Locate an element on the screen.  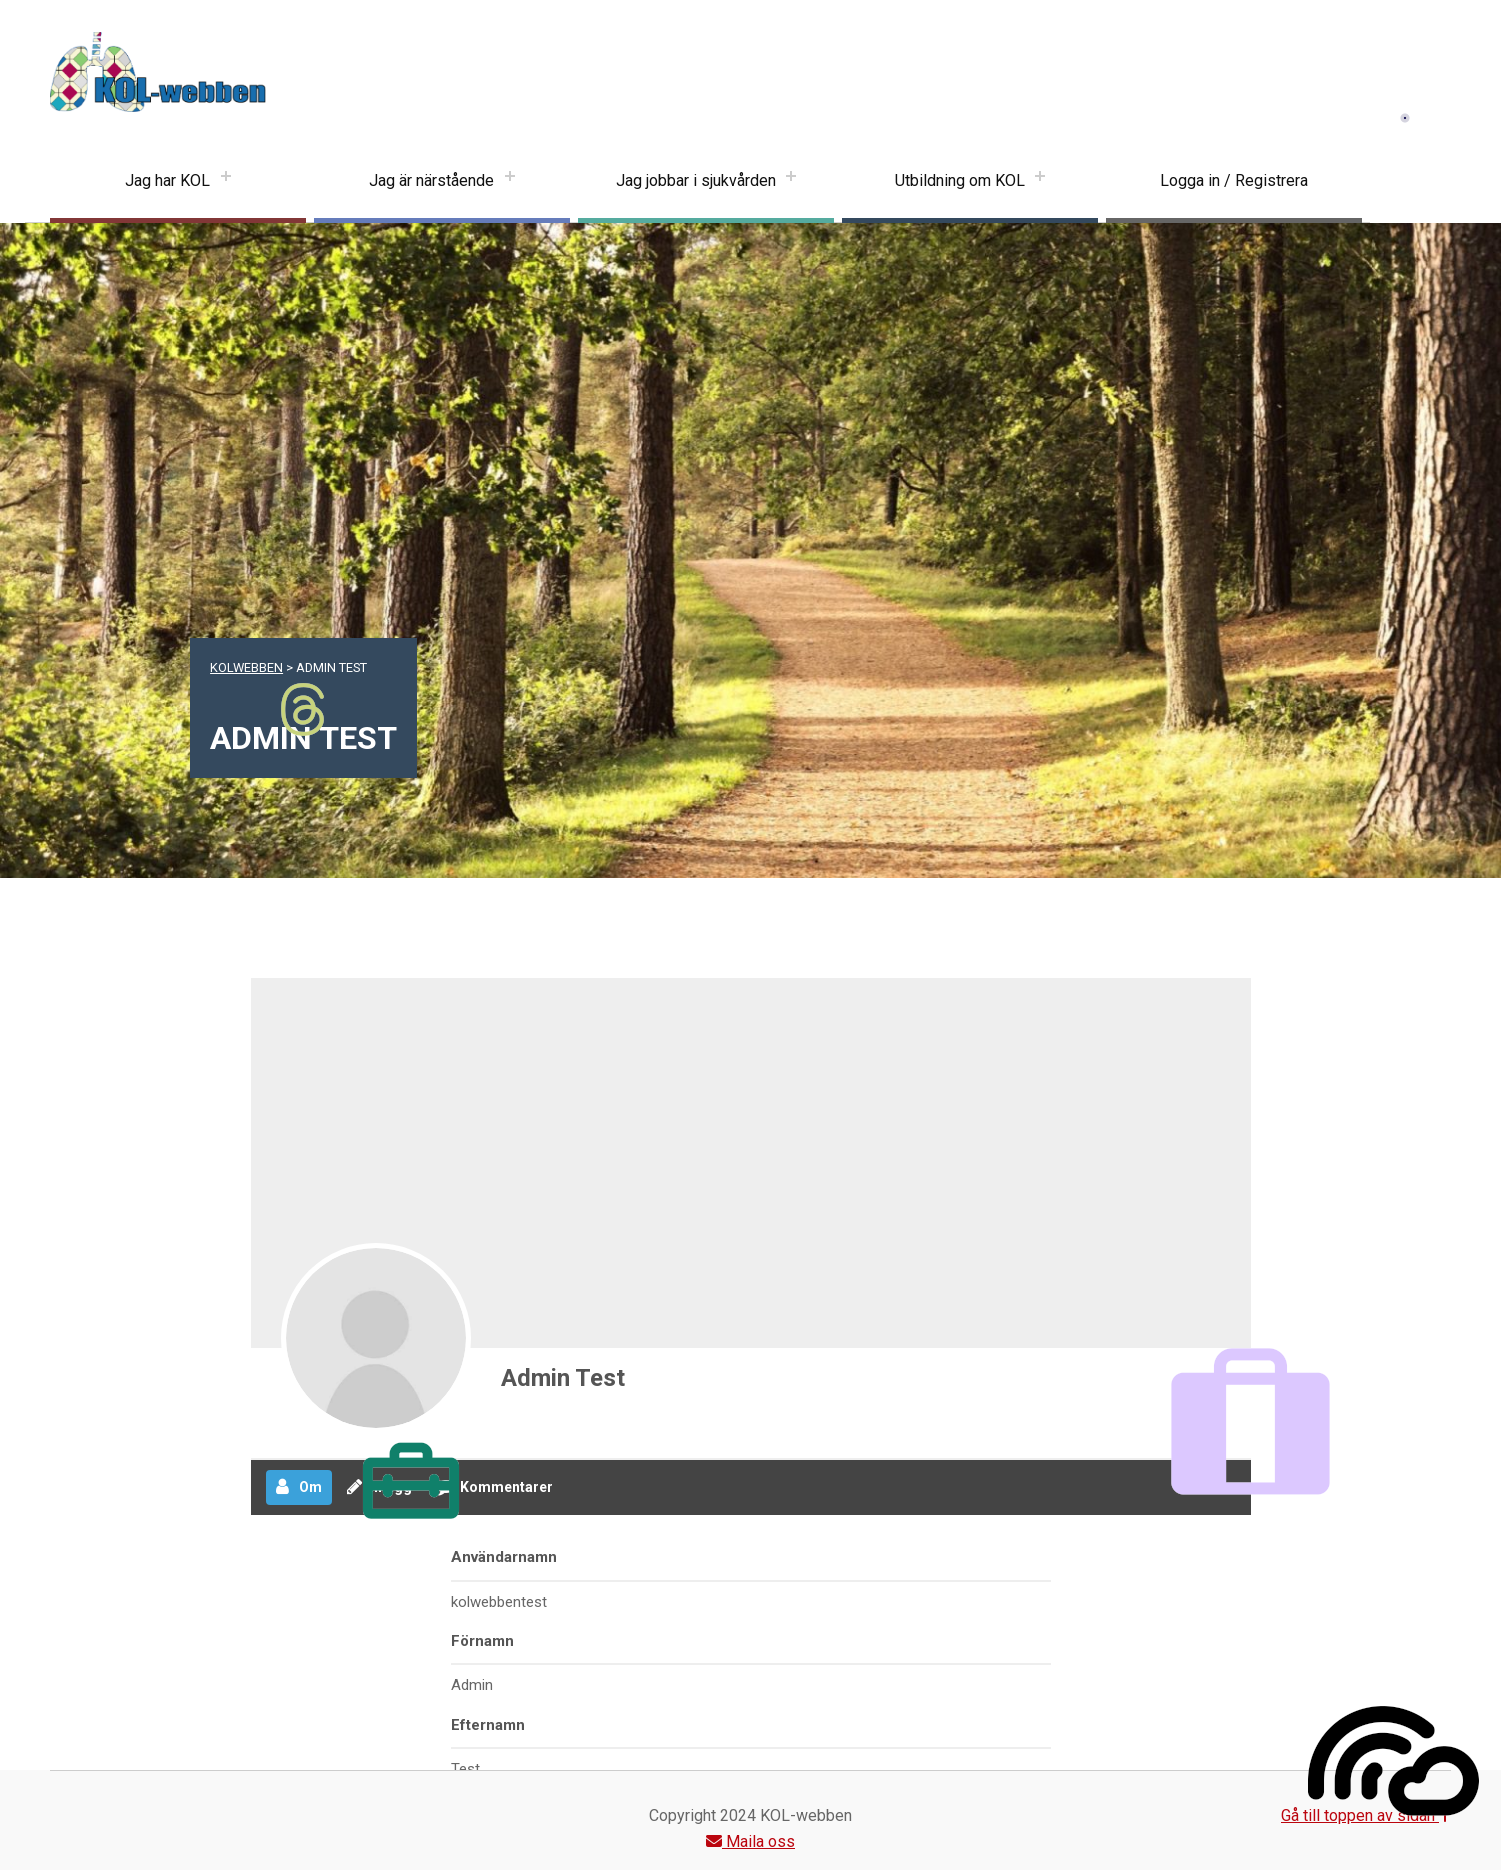
indicates an unread notification or new item is located at coordinates (1405, 118).